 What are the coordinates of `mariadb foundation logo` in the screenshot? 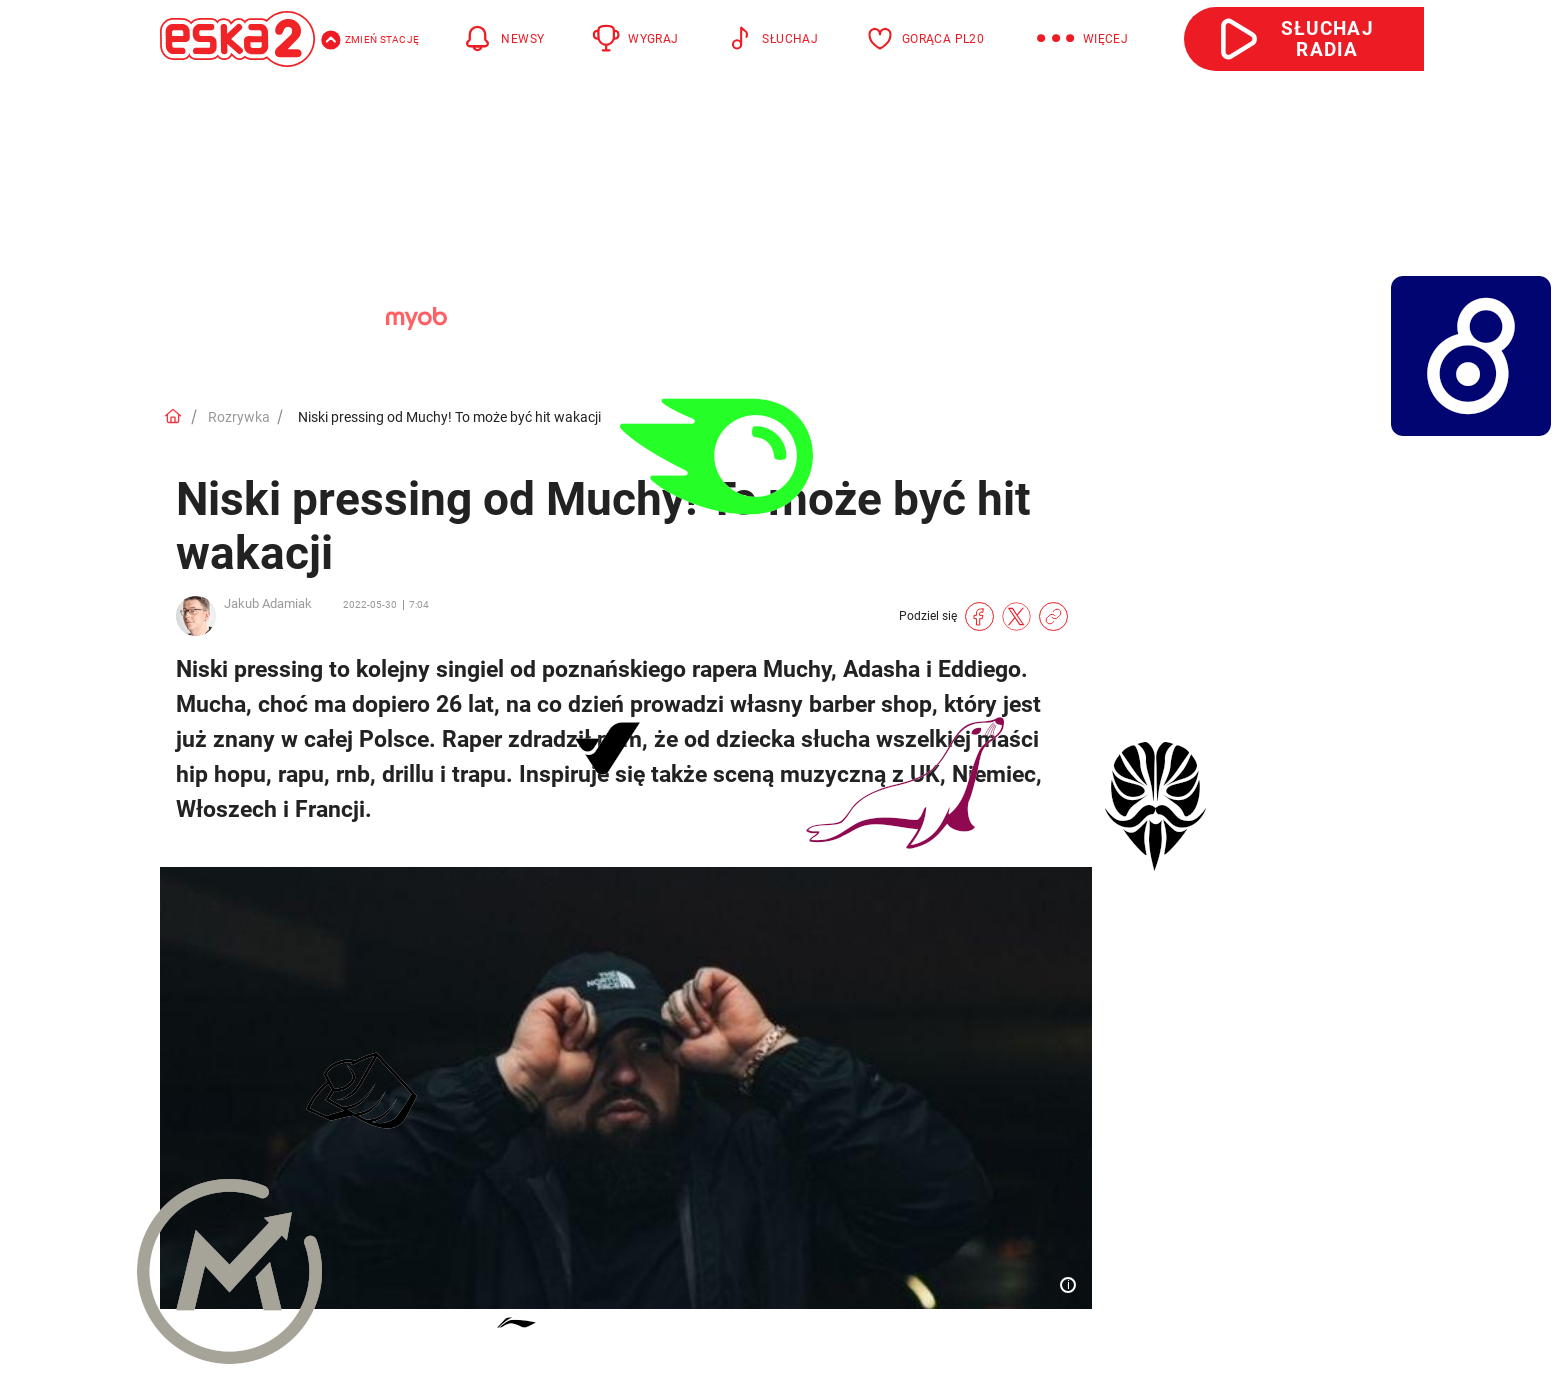 It's located at (905, 783).